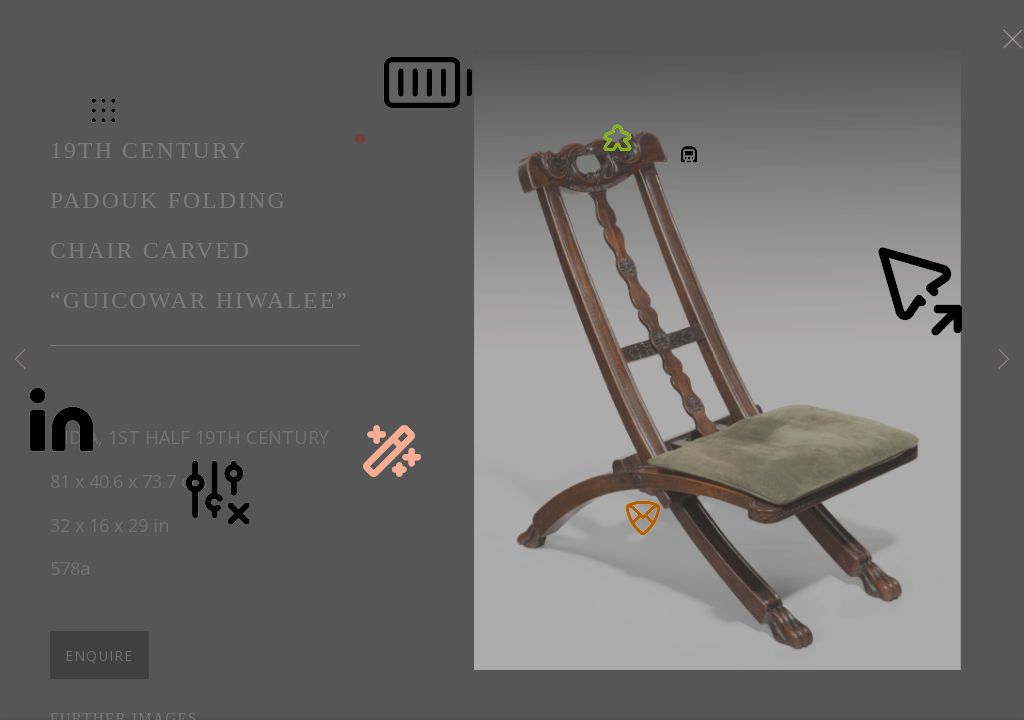 The width and height of the screenshot is (1024, 720). What do you see at coordinates (389, 451) in the screenshot?
I see `apply auto-enhance or smart adjustments` at bounding box center [389, 451].